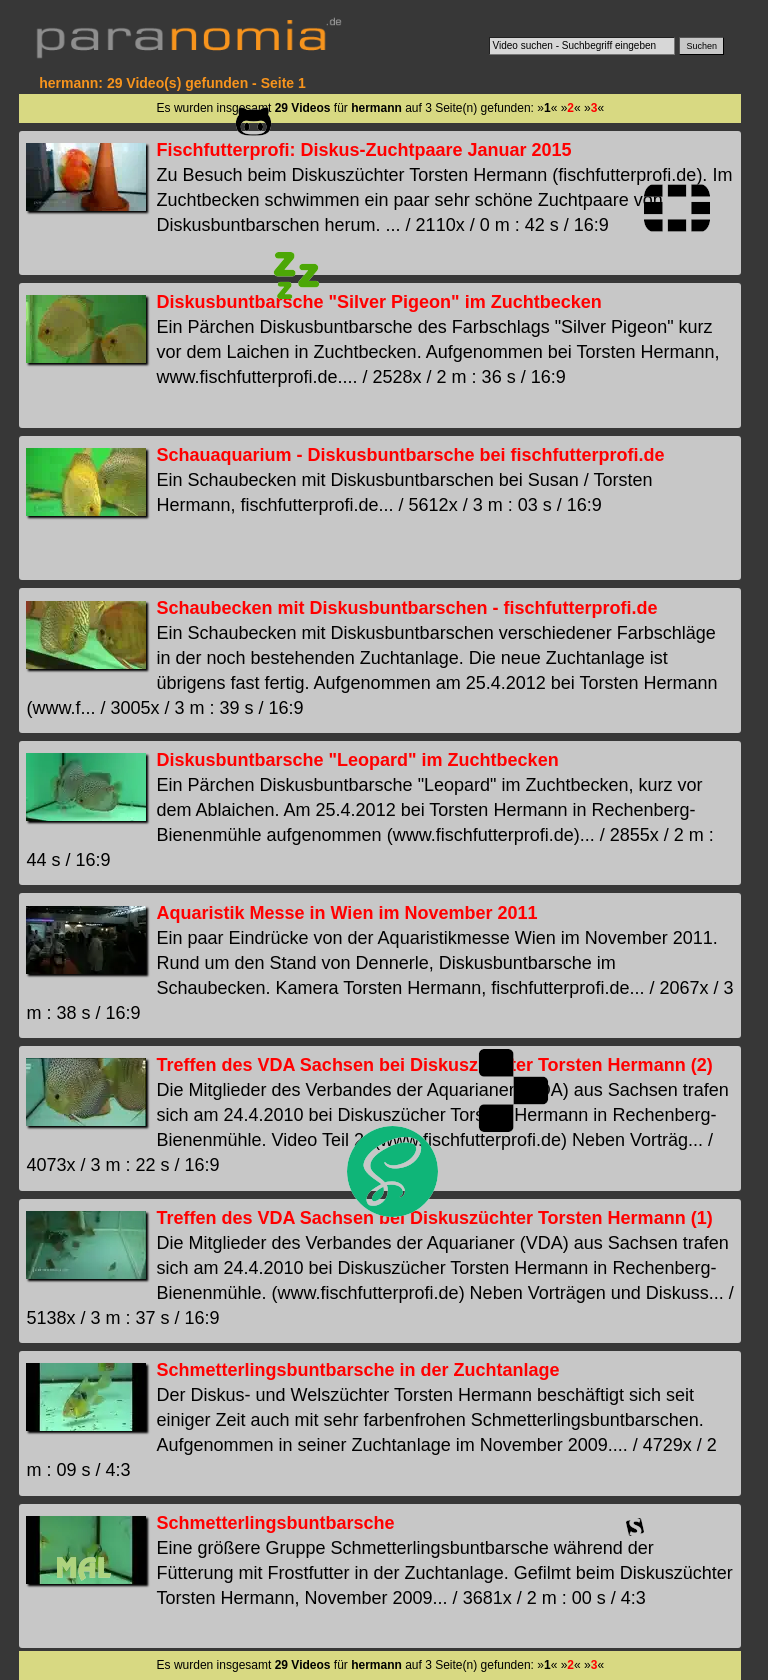  Describe the element at coordinates (296, 275) in the screenshot. I see `LazyVim neovim configuration logo` at that location.